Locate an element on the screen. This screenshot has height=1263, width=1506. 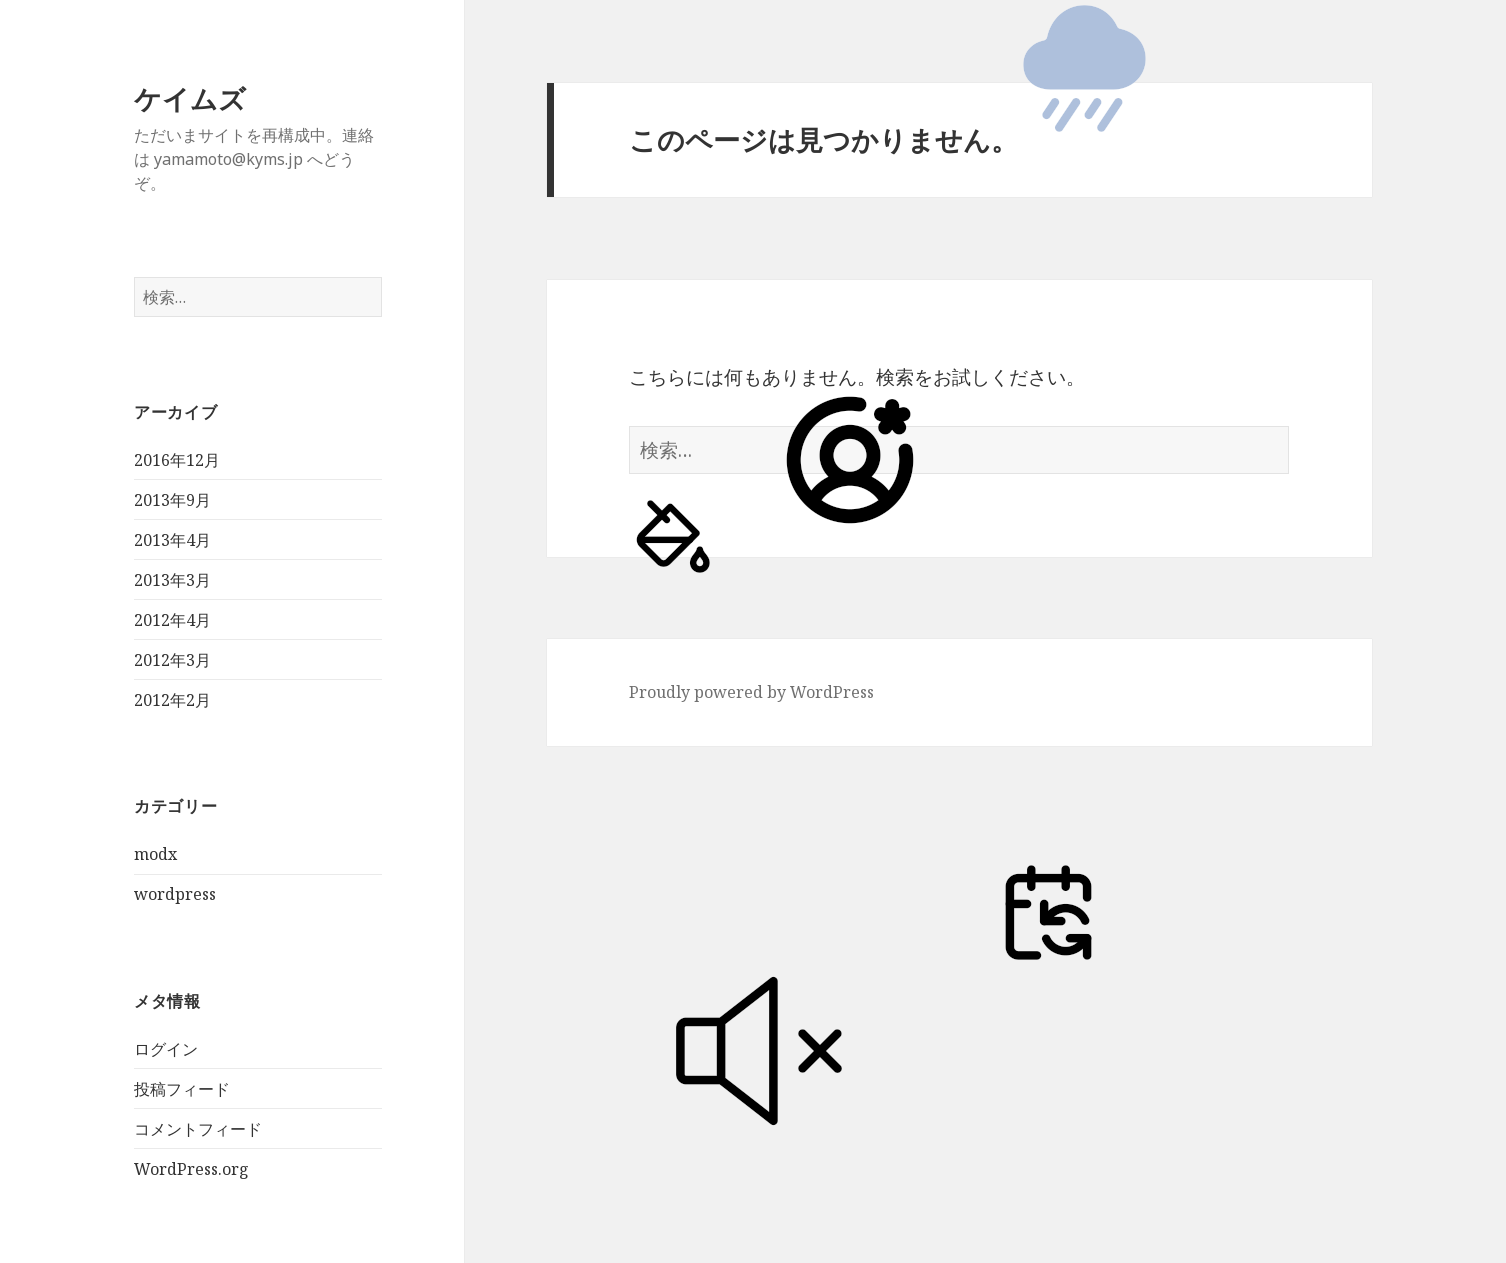
mute audio or sound is located at coordinates (756, 1051).